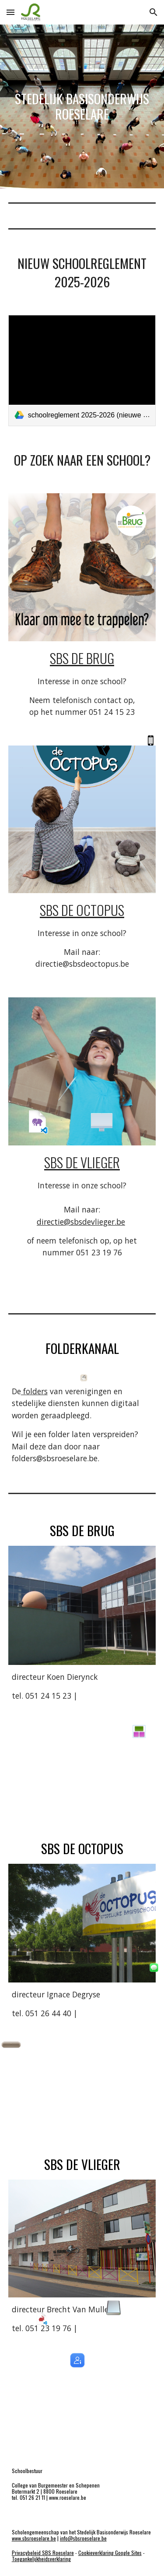 This screenshot has width=164, height=2576. Describe the element at coordinates (113, 2307) in the screenshot. I see `removable storage device connected` at that location.